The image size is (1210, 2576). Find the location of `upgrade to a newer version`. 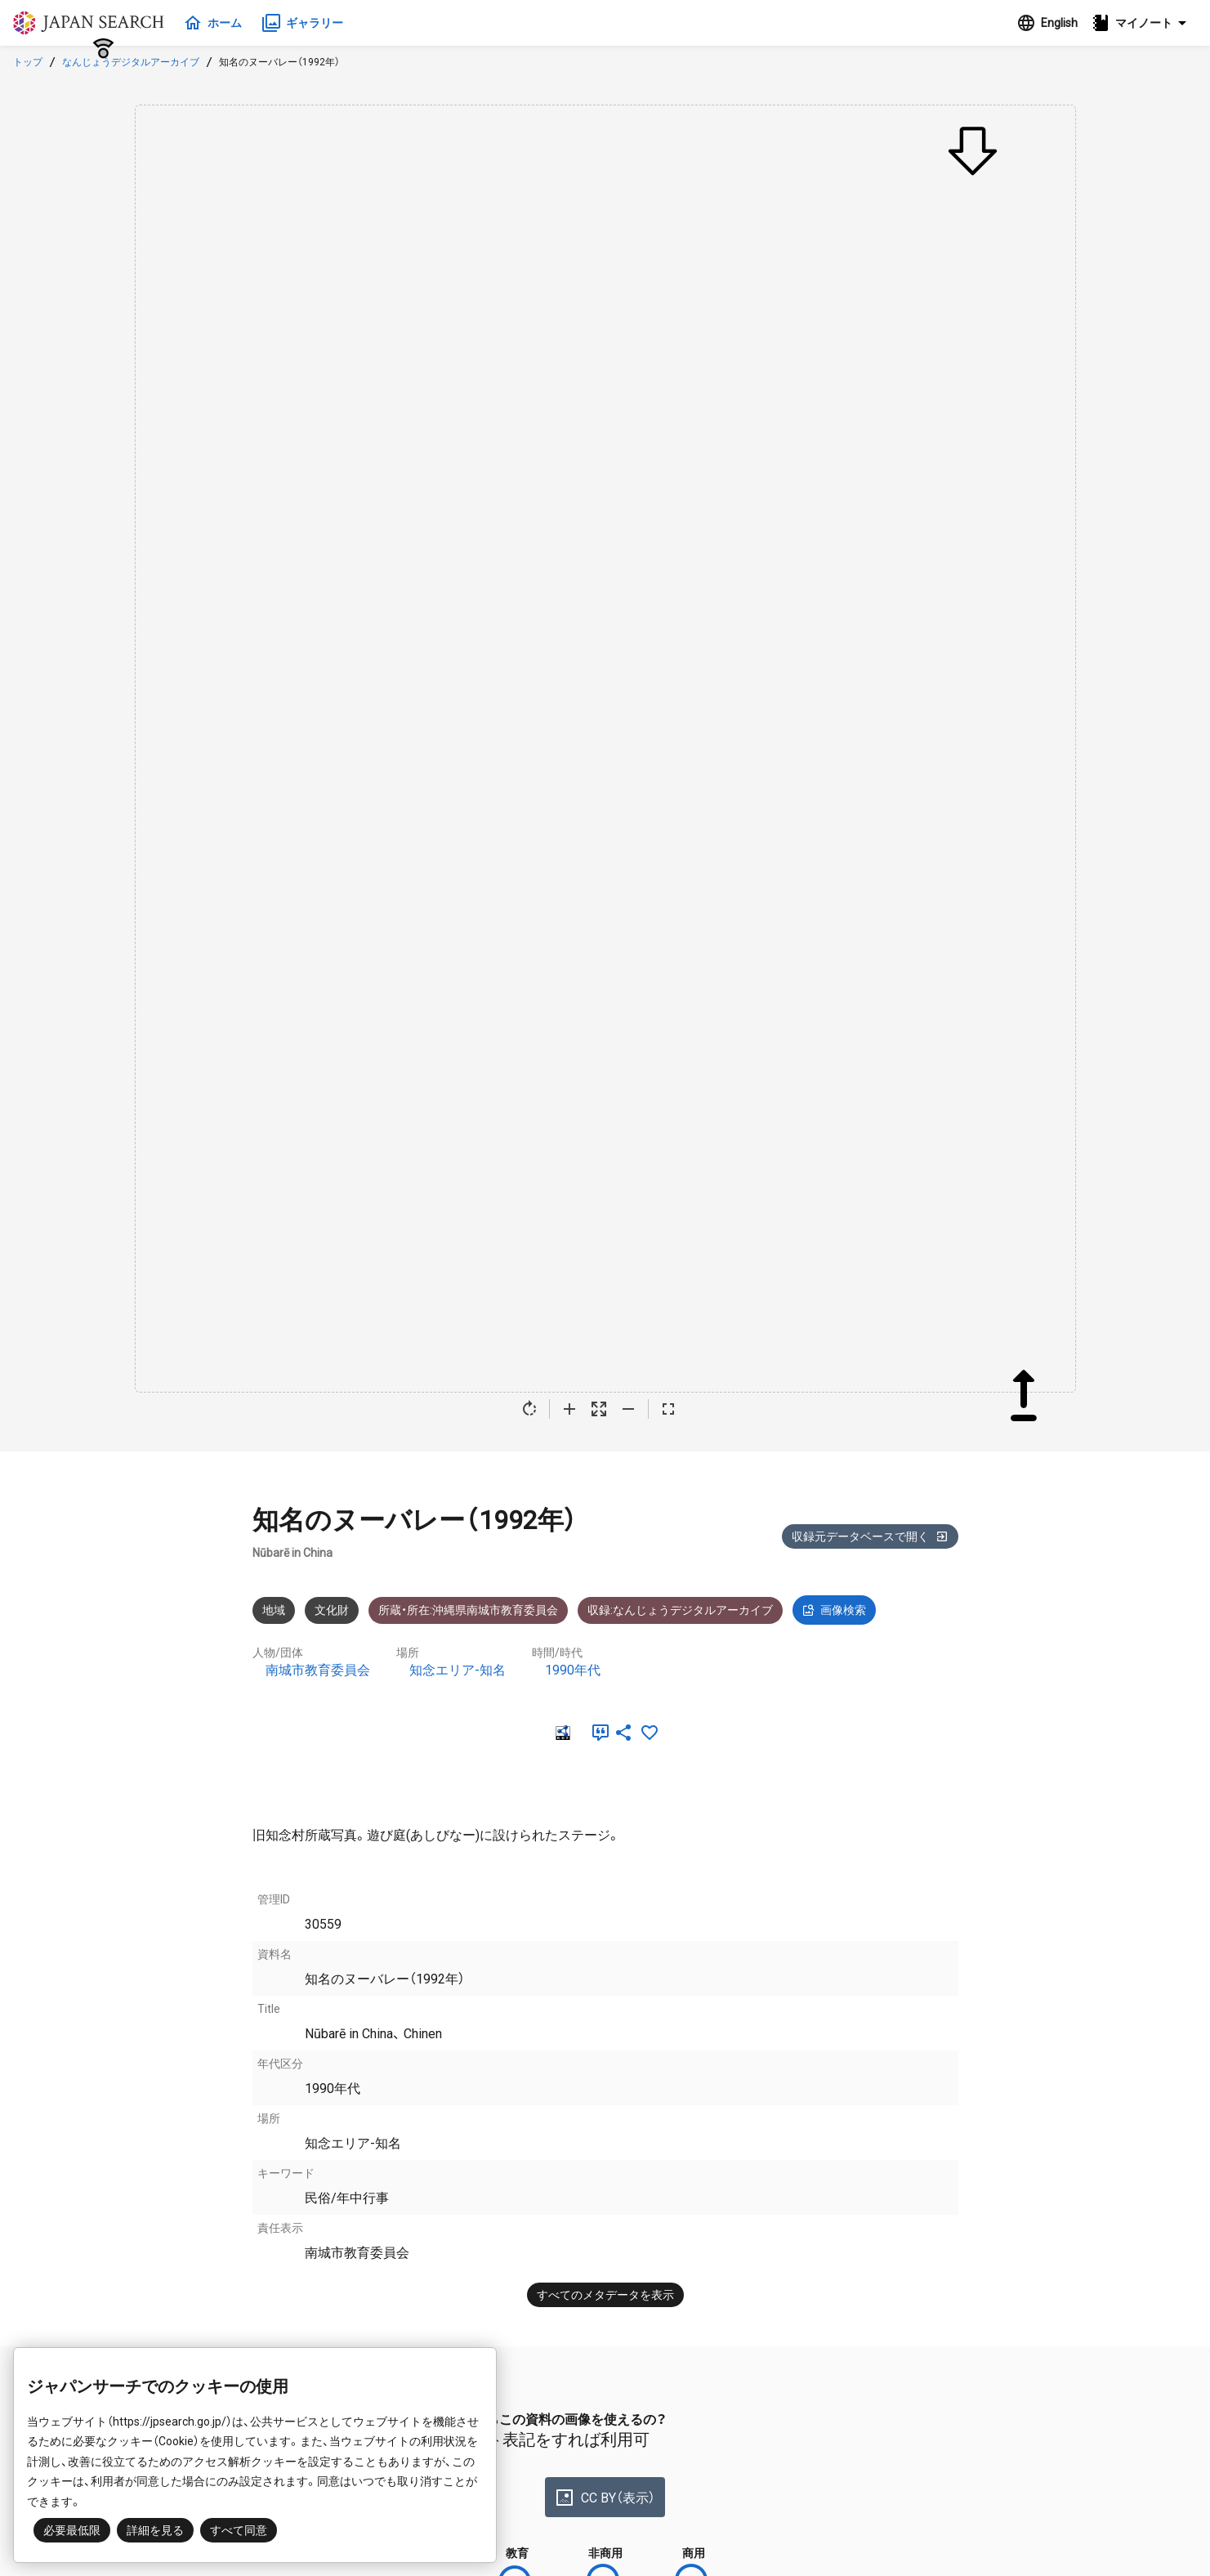

upgrade to a newer version is located at coordinates (1024, 1395).